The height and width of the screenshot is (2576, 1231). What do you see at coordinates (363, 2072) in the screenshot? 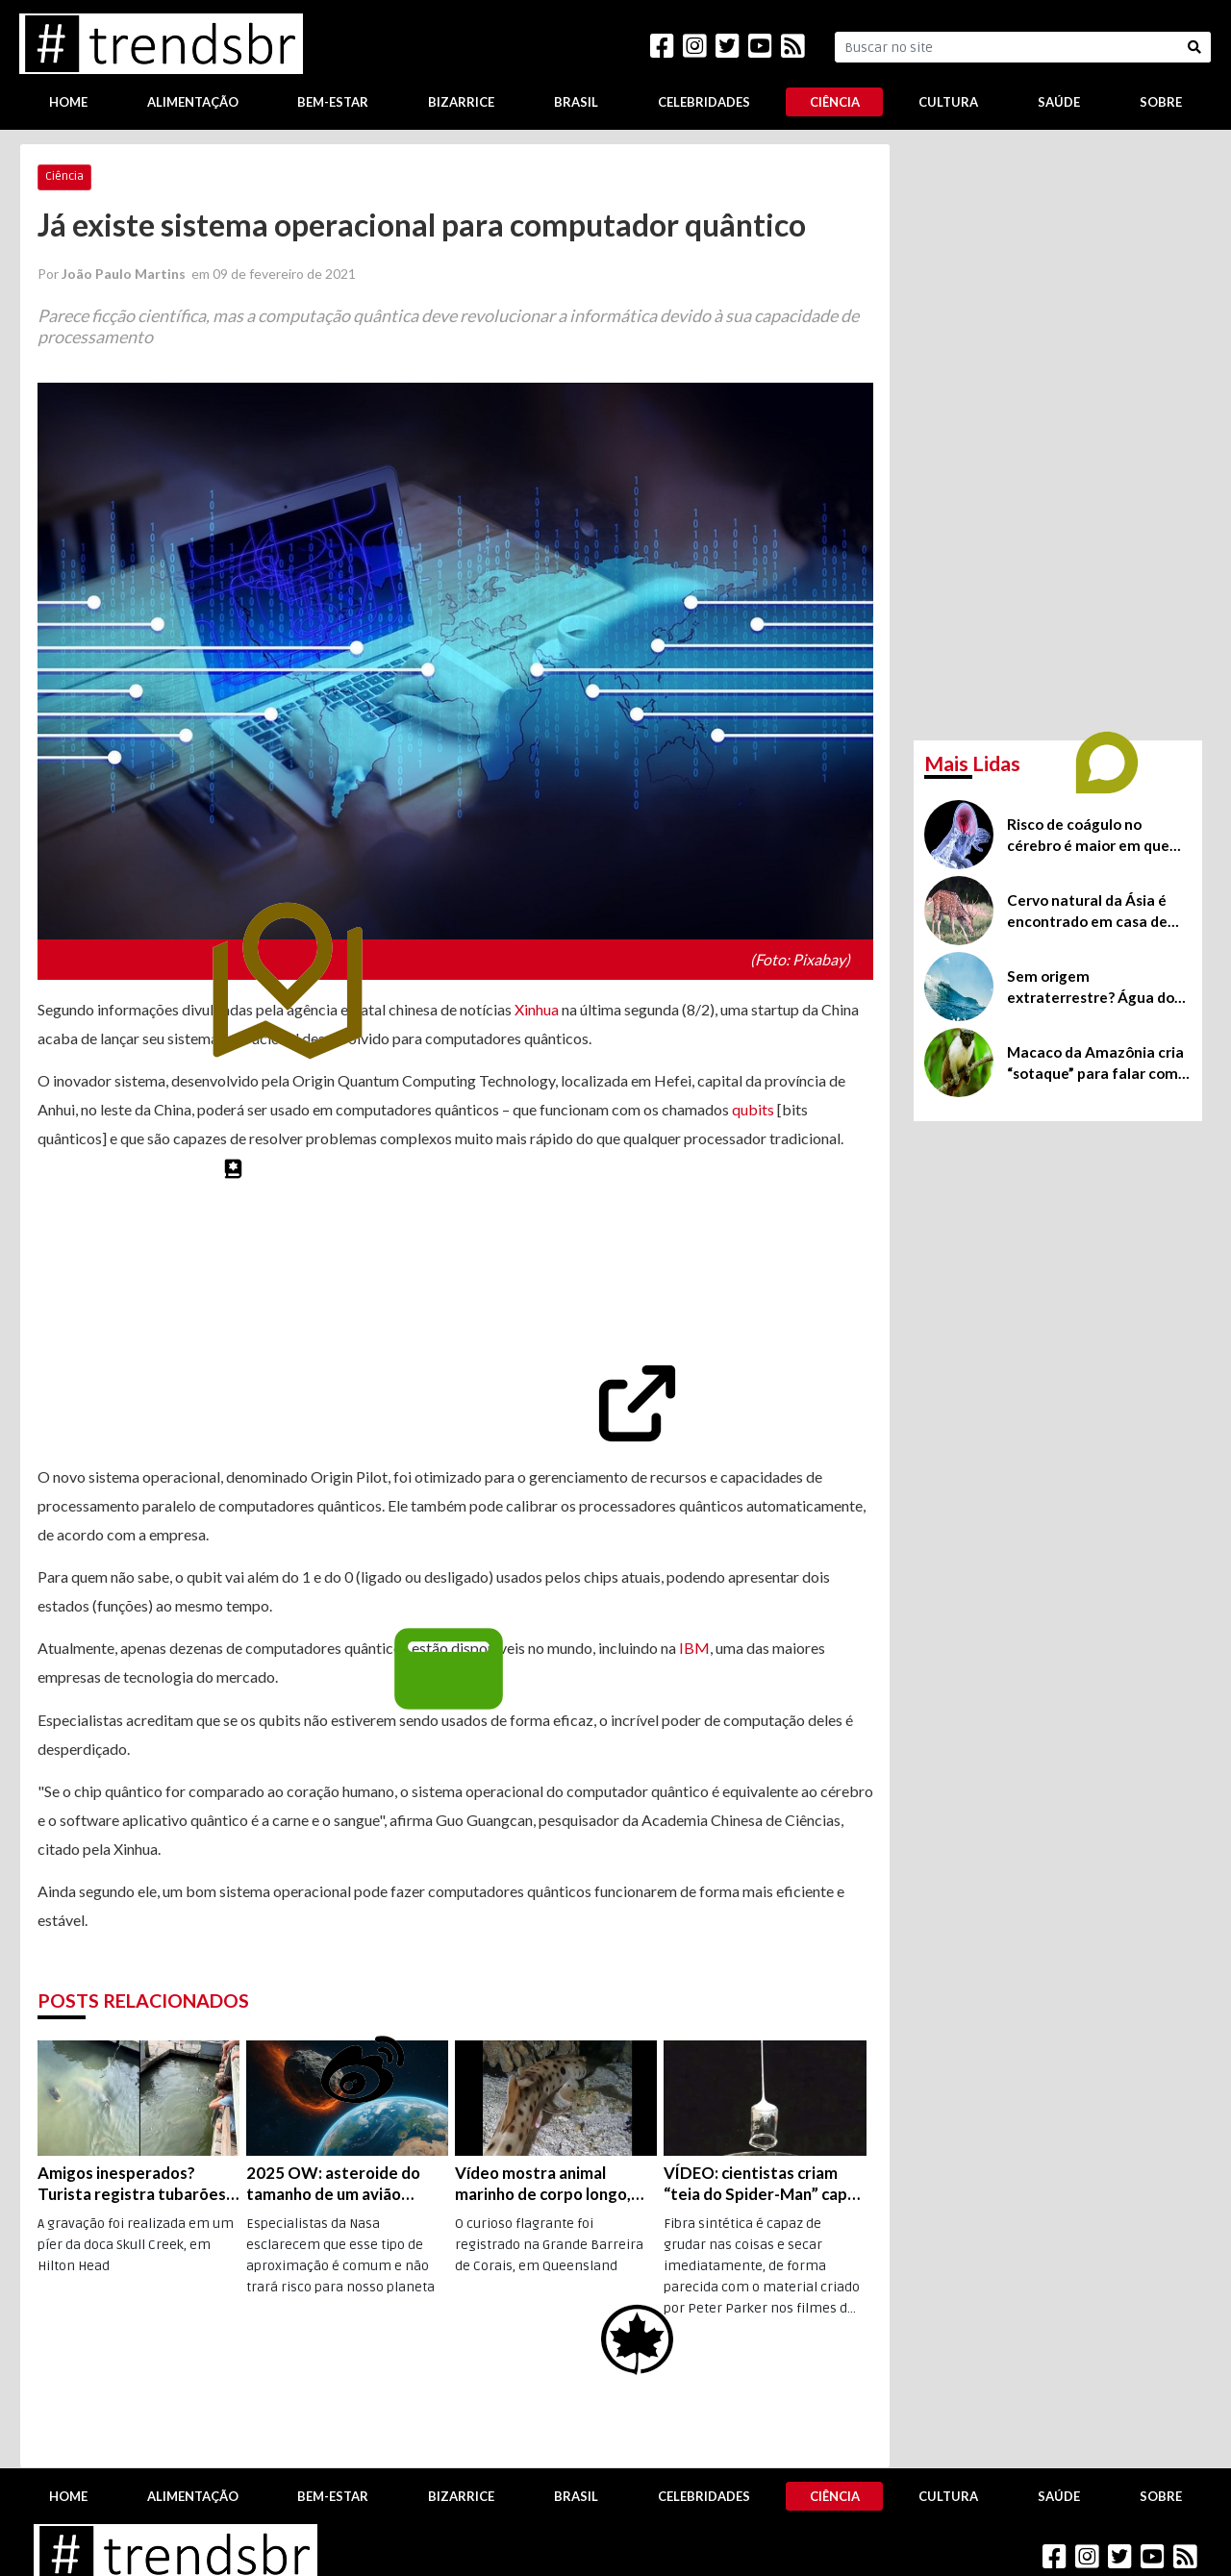
I see `open weibo app` at bounding box center [363, 2072].